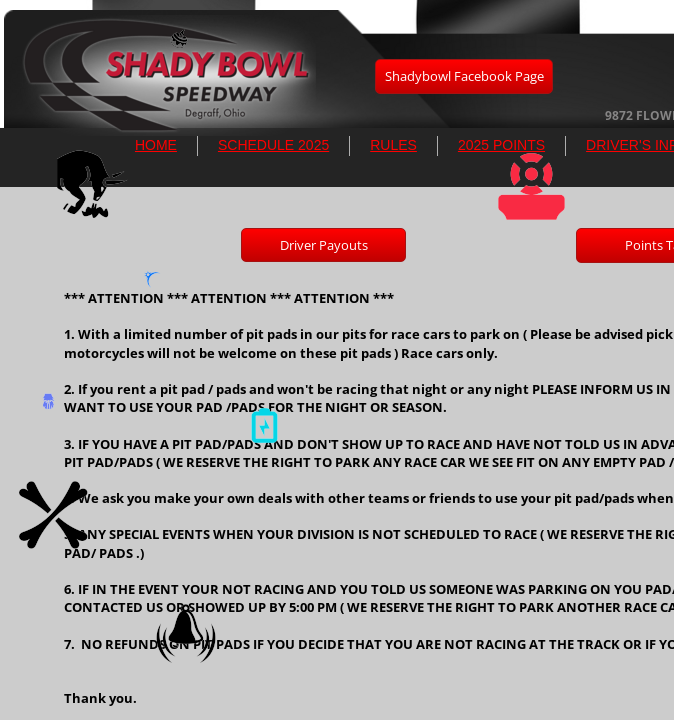 Image resolution: width=674 pixels, height=720 pixels. I want to click on indicates a headshot kill or critical hit, so click(531, 186).